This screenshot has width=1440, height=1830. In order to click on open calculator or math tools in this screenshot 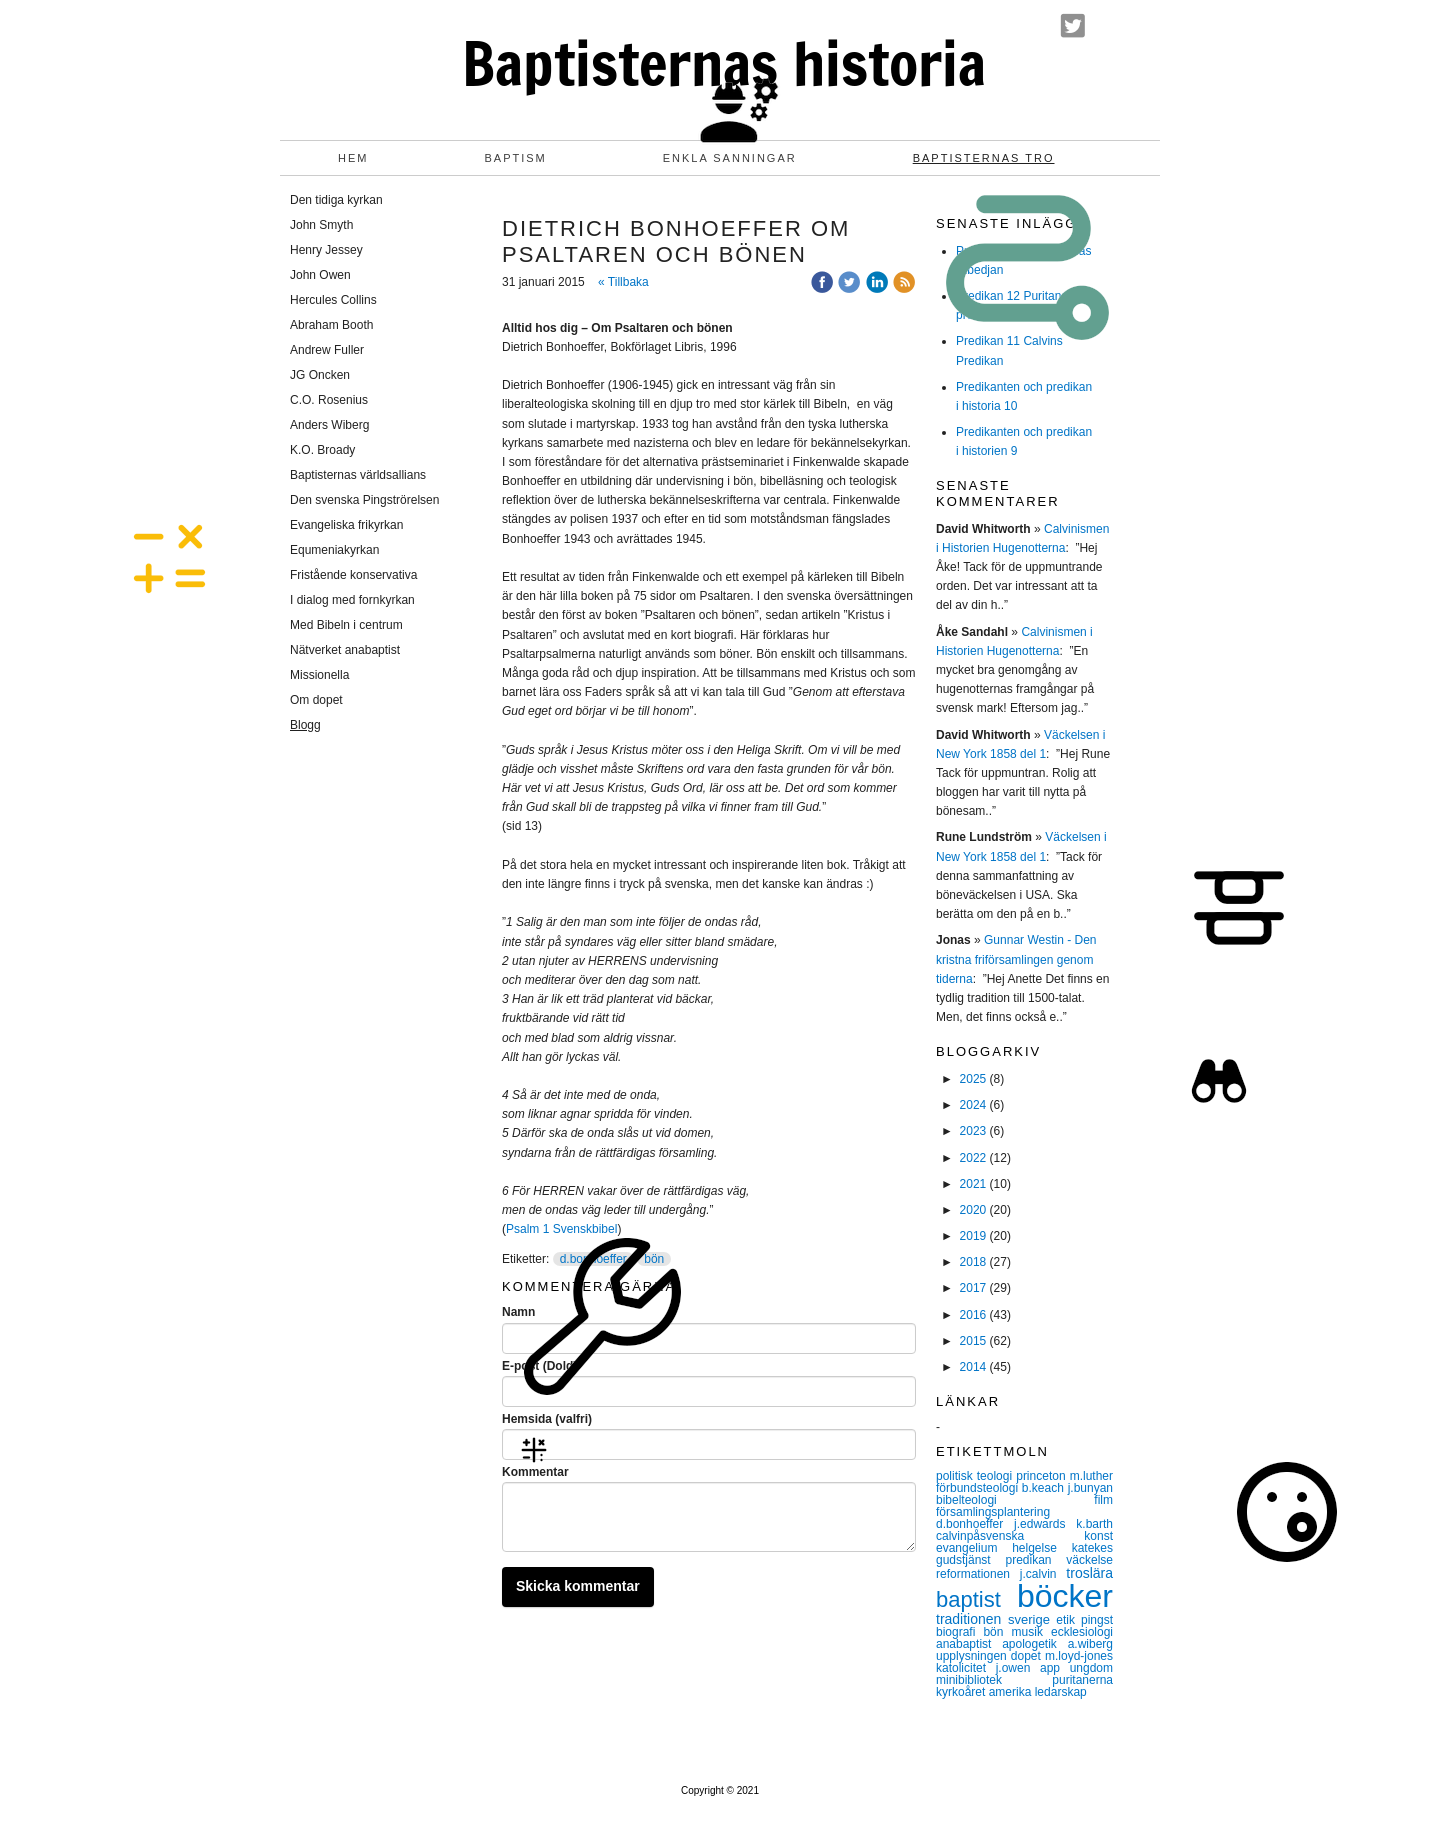, I will do `click(534, 1450)`.